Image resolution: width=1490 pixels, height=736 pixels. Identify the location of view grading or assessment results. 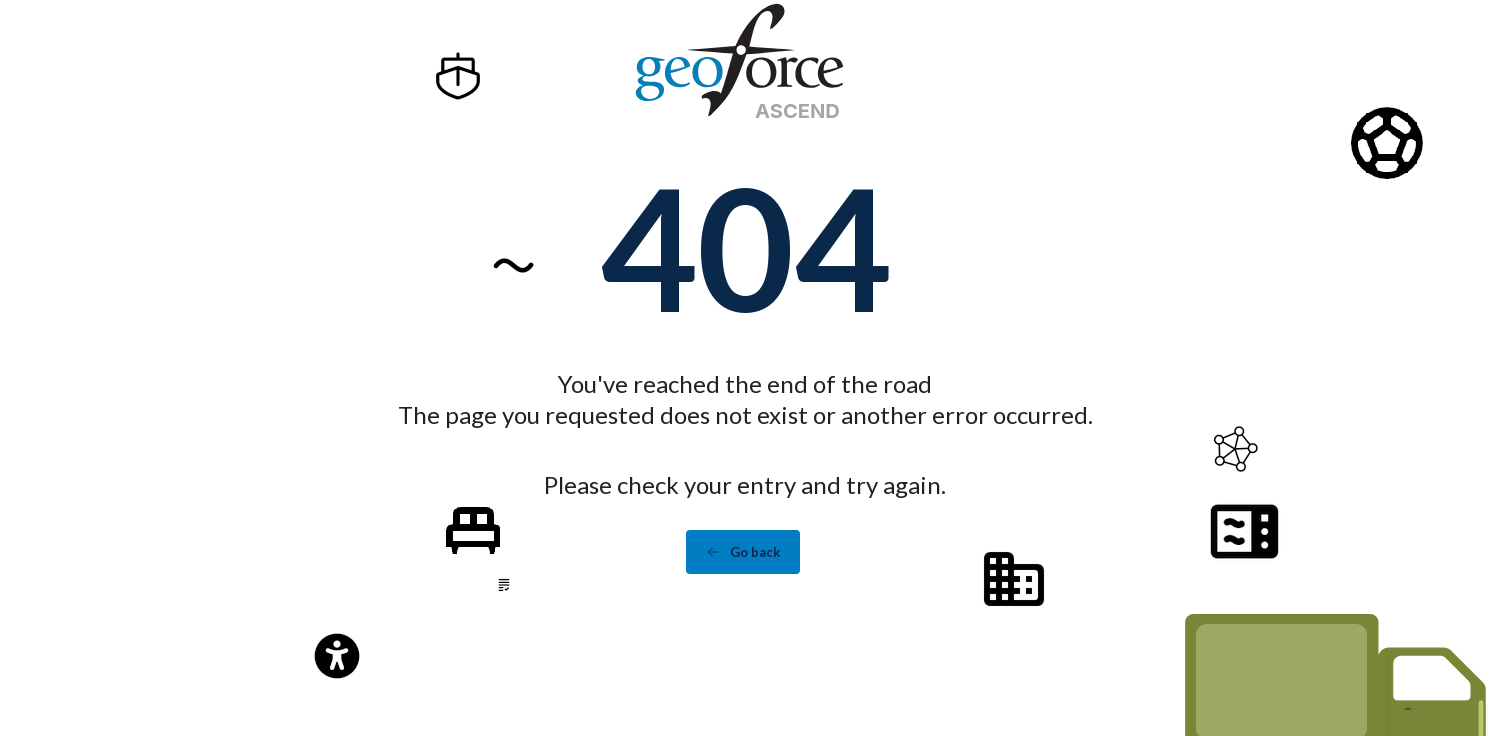
(504, 585).